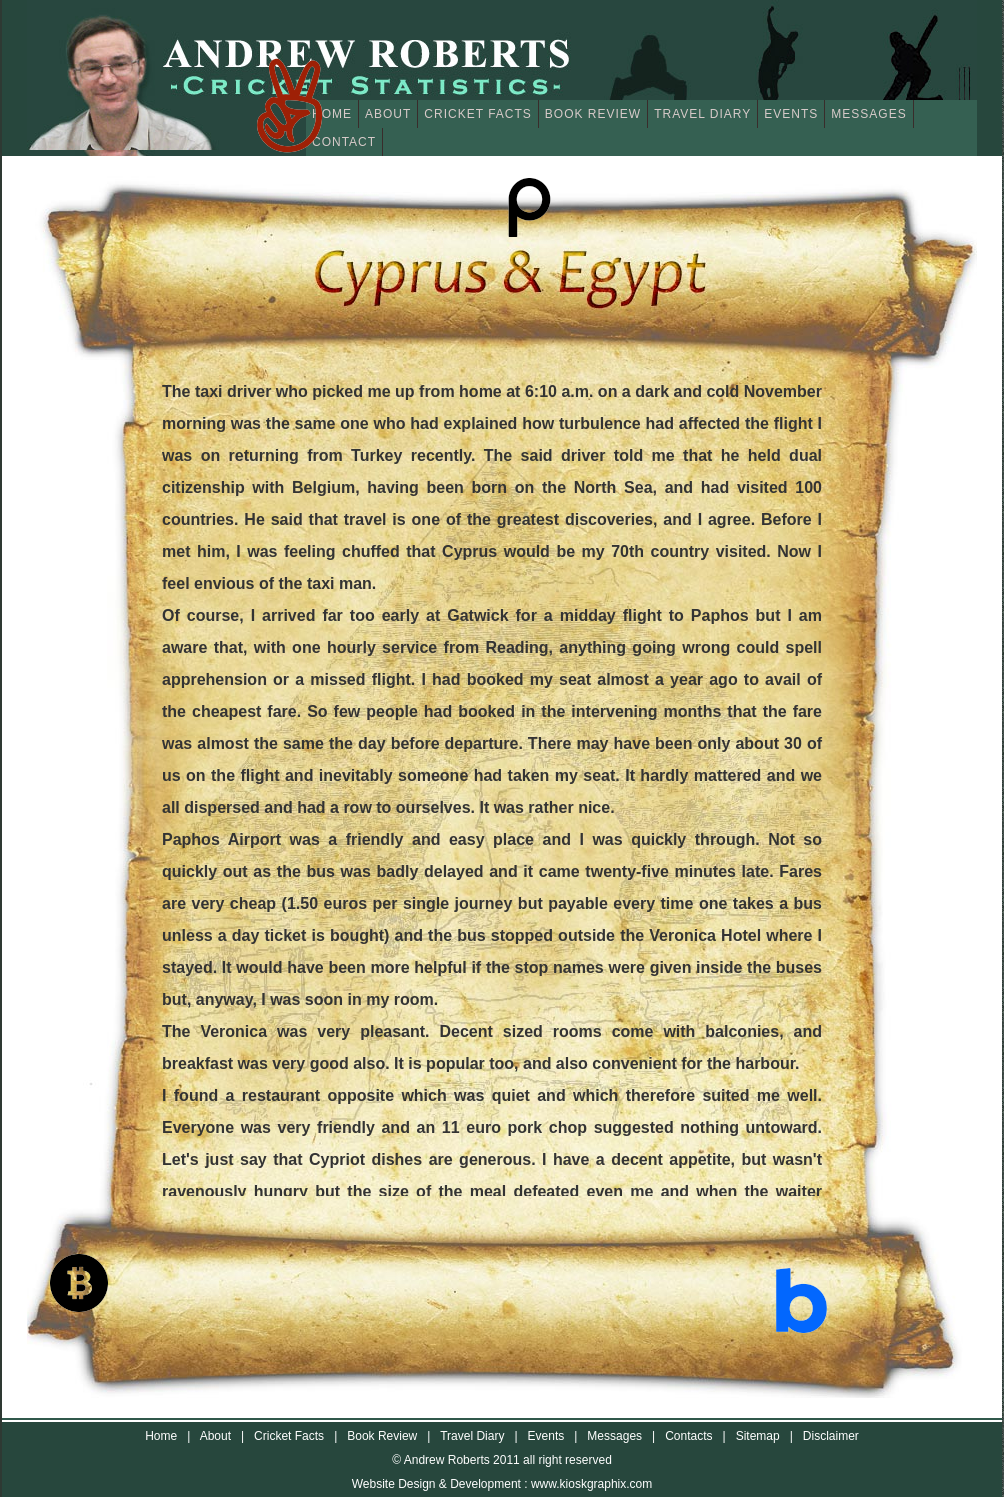  What do you see at coordinates (801, 1300) in the screenshot?
I see `bricks website builder logo` at bounding box center [801, 1300].